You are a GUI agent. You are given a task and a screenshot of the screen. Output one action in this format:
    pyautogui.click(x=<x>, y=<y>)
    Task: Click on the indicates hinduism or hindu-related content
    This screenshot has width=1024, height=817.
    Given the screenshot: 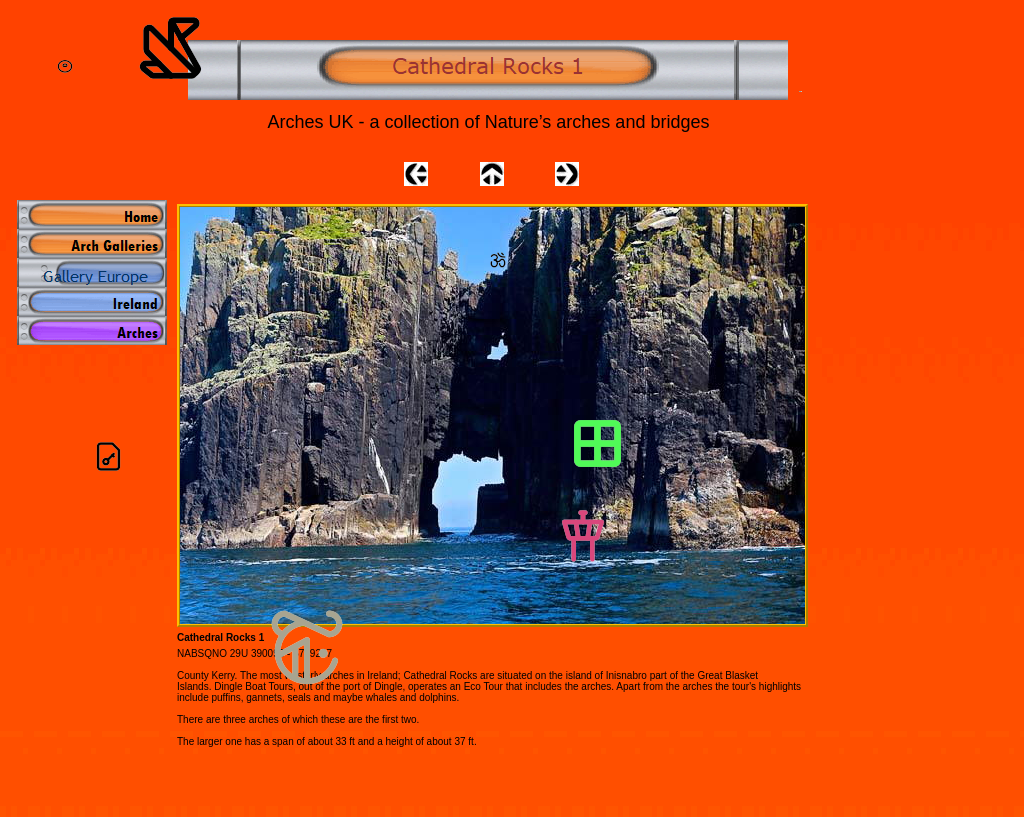 What is the action you would take?
    pyautogui.click(x=498, y=260)
    